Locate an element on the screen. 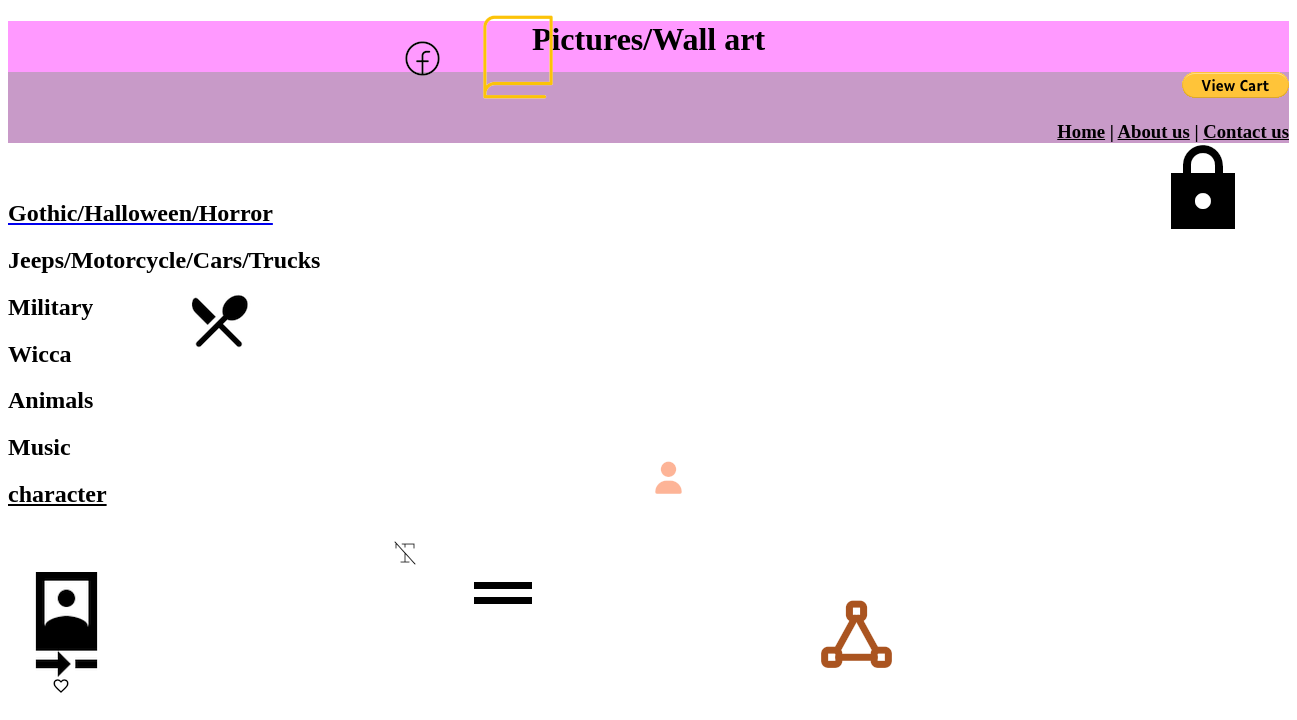 The width and height of the screenshot is (1297, 720). view restaurant or dining options is located at coordinates (219, 321).